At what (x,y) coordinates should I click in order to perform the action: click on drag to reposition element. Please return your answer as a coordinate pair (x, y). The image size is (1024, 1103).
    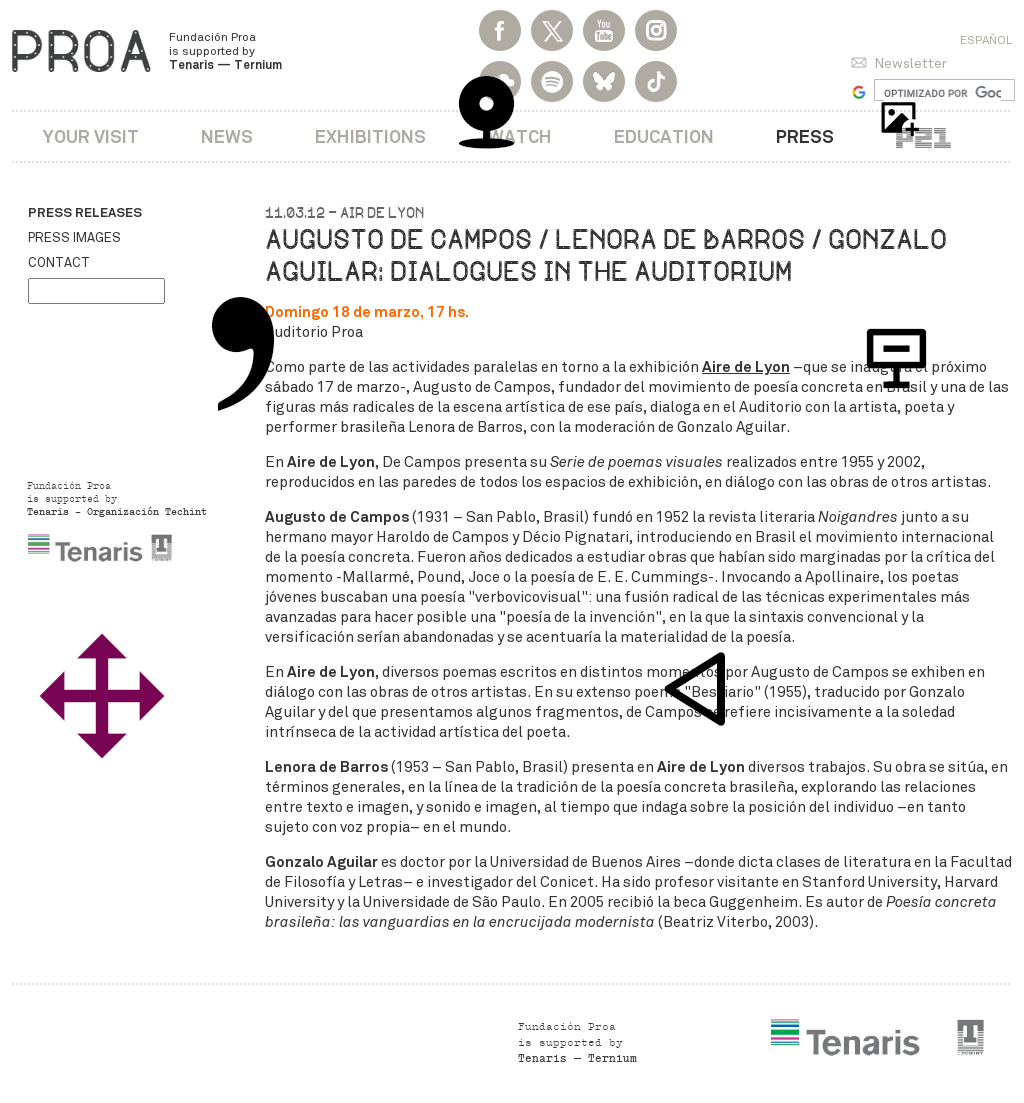
    Looking at the image, I should click on (102, 696).